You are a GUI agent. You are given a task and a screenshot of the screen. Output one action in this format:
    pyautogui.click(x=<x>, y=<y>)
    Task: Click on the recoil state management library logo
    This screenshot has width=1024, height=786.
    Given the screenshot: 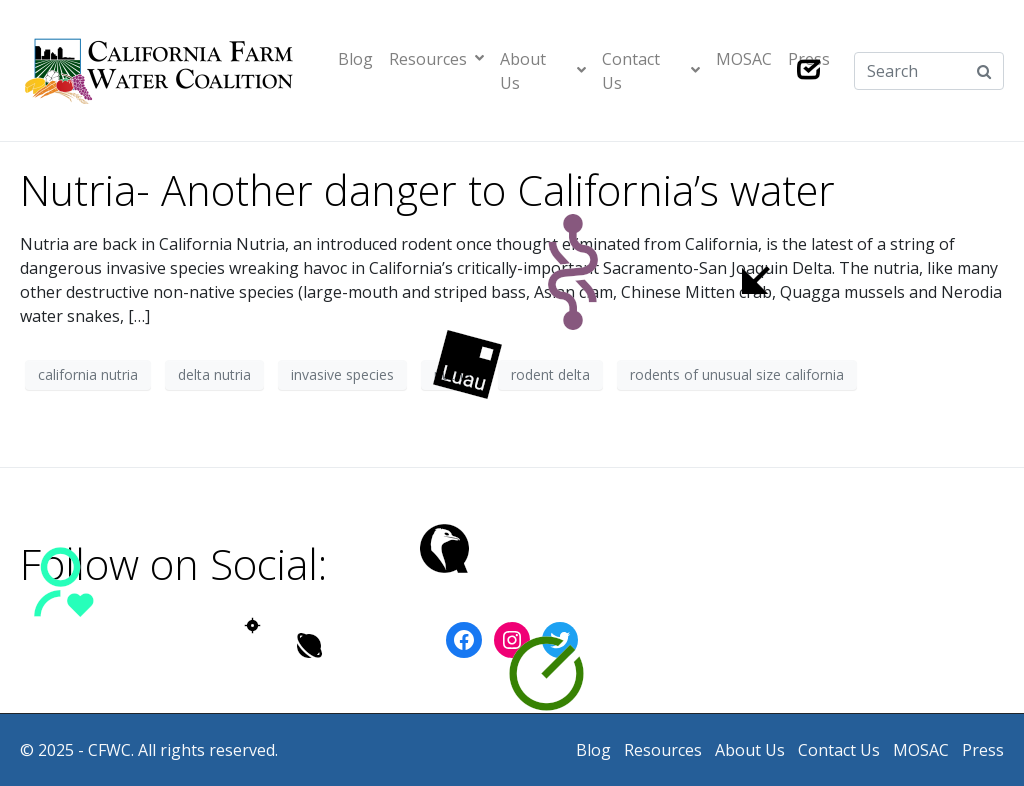 What is the action you would take?
    pyautogui.click(x=573, y=272)
    